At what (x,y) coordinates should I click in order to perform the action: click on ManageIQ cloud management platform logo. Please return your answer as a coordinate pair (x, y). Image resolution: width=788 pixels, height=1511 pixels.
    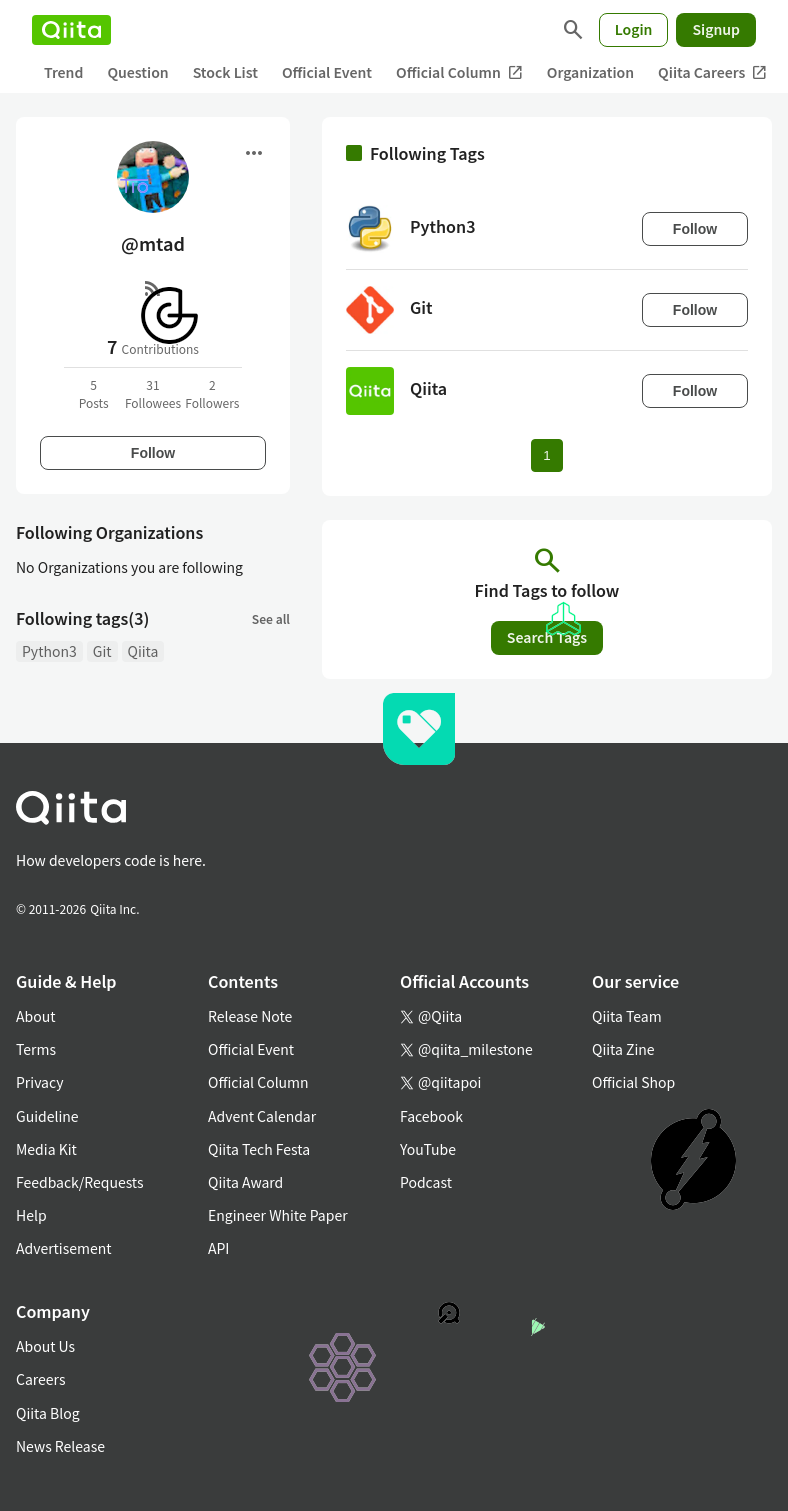
    Looking at the image, I should click on (449, 1313).